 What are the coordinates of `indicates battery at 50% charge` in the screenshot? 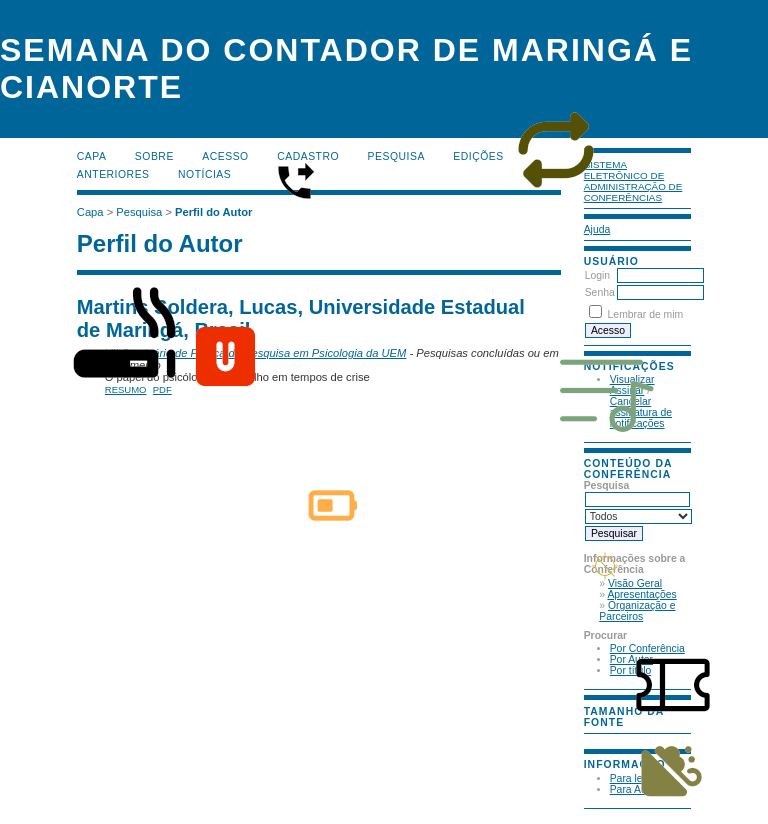 It's located at (331, 505).